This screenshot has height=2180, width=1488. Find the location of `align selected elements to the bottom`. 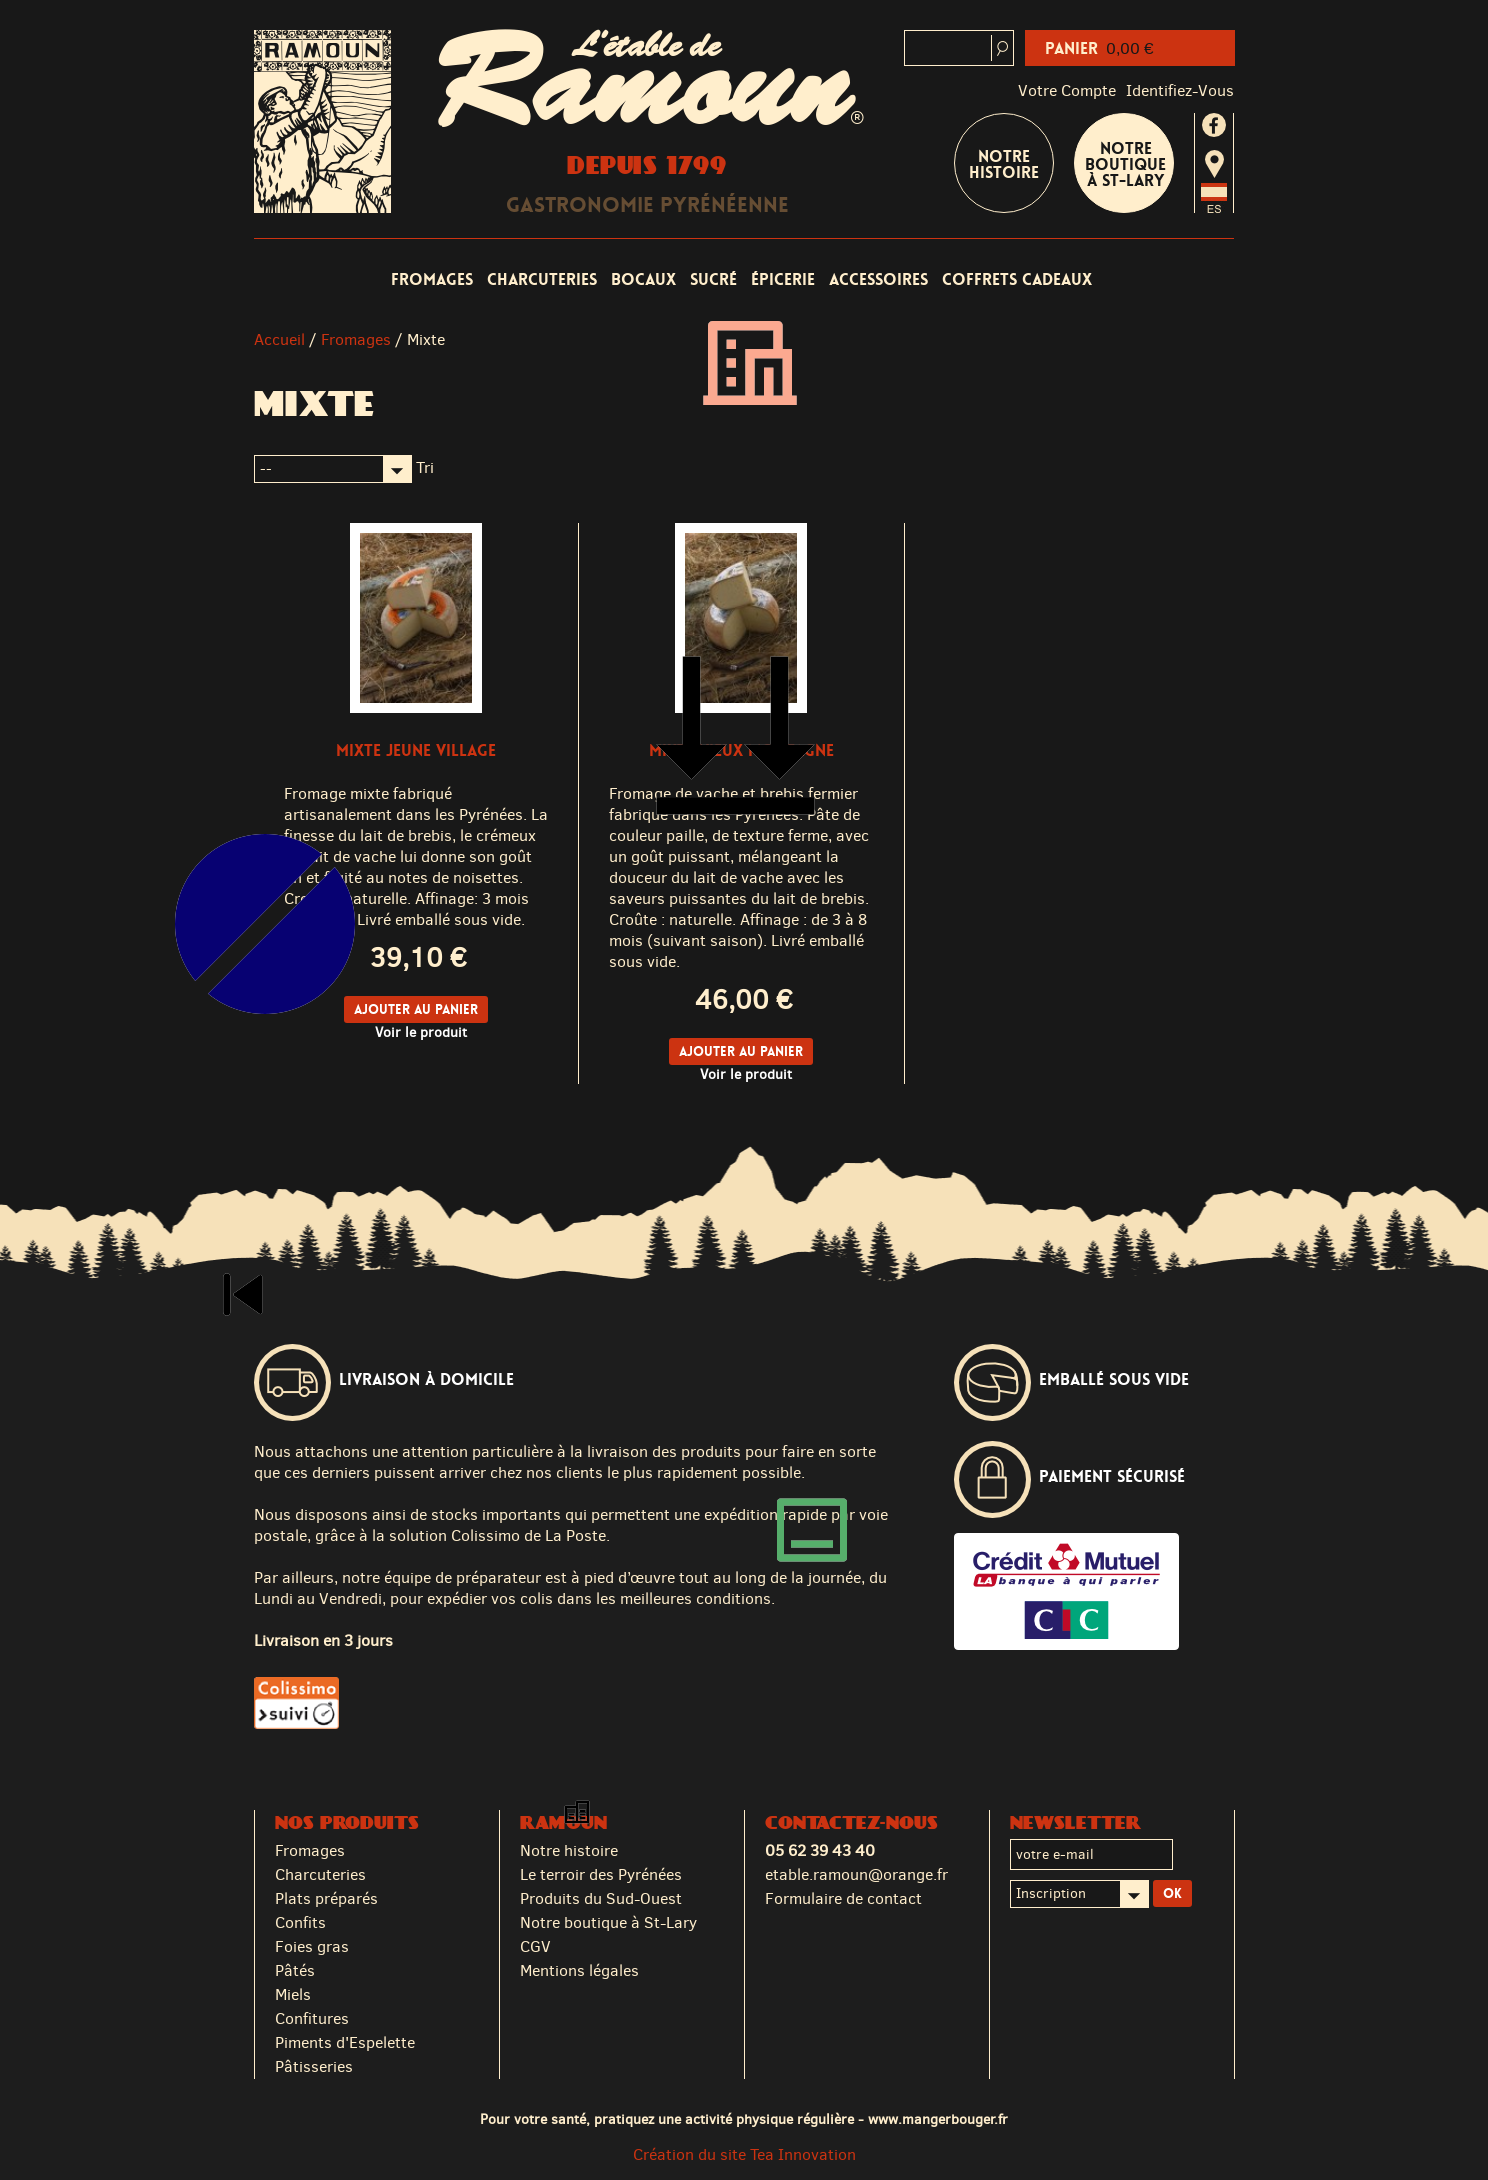

align selected elements to the bottom is located at coordinates (735, 735).